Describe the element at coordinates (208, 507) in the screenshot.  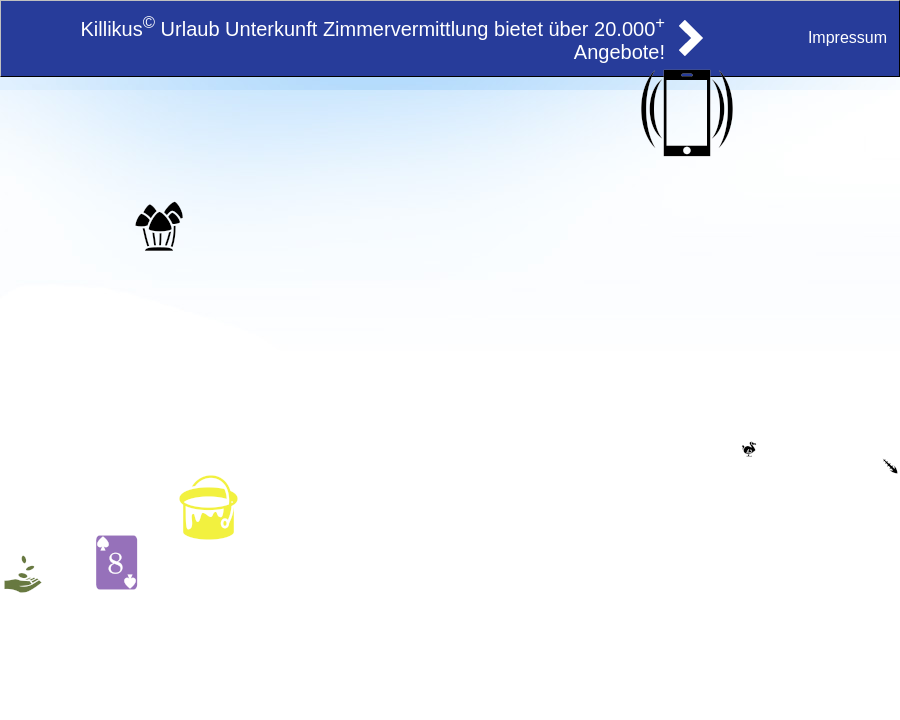
I see `fill an area with color` at that location.